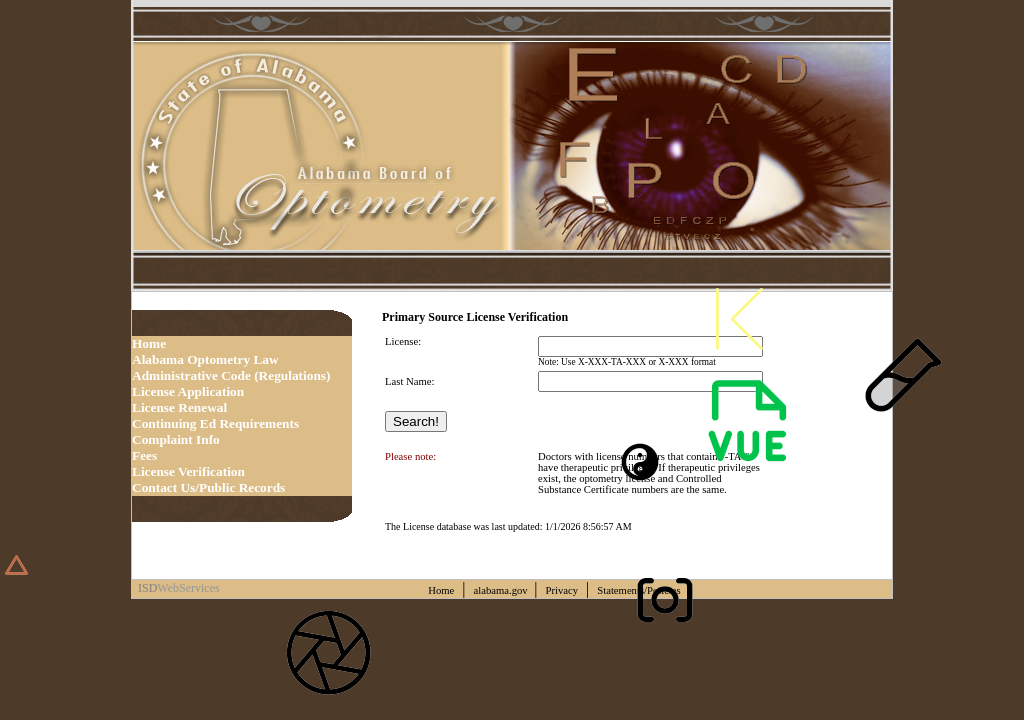  Describe the element at coordinates (640, 462) in the screenshot. I see `toggle between light and dark mode` at that location.